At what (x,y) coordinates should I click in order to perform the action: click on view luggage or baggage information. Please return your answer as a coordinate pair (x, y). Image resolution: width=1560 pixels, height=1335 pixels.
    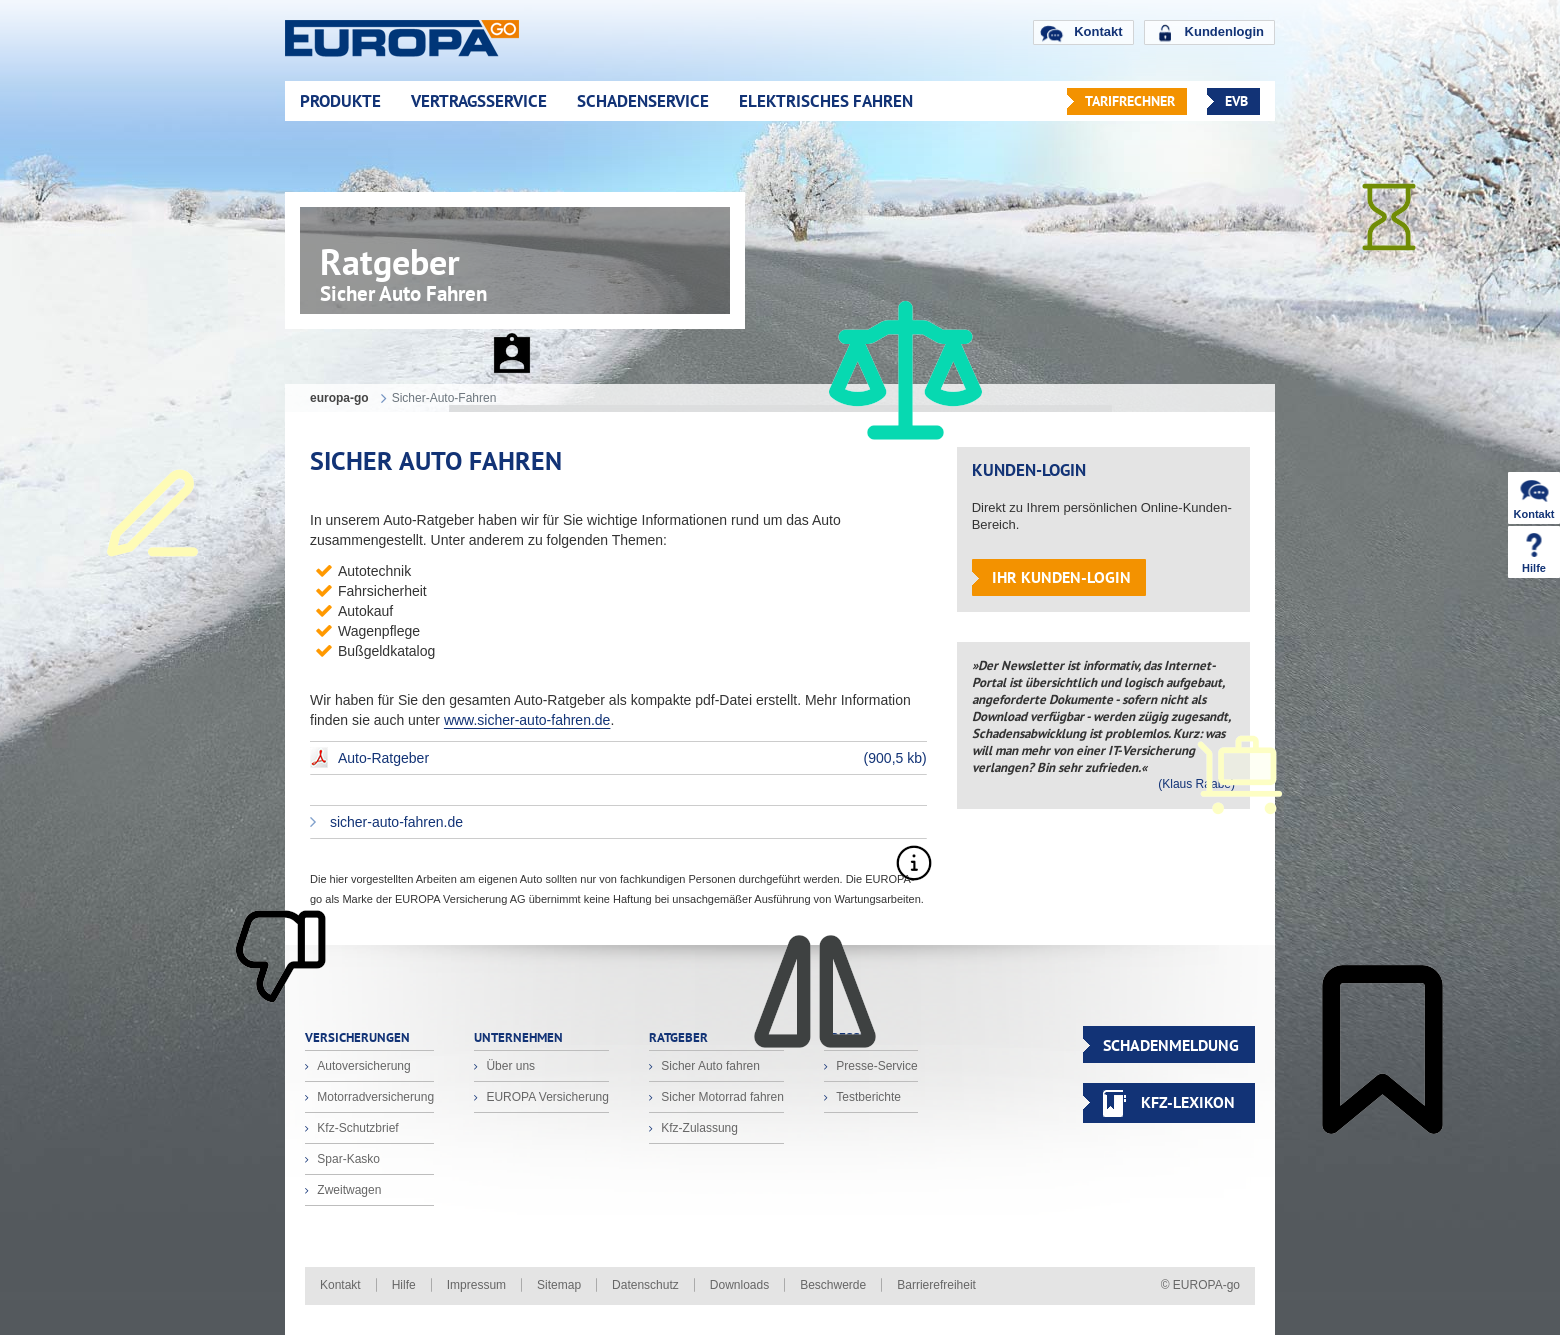
    Looking at the image, I should click on (1238, 773).